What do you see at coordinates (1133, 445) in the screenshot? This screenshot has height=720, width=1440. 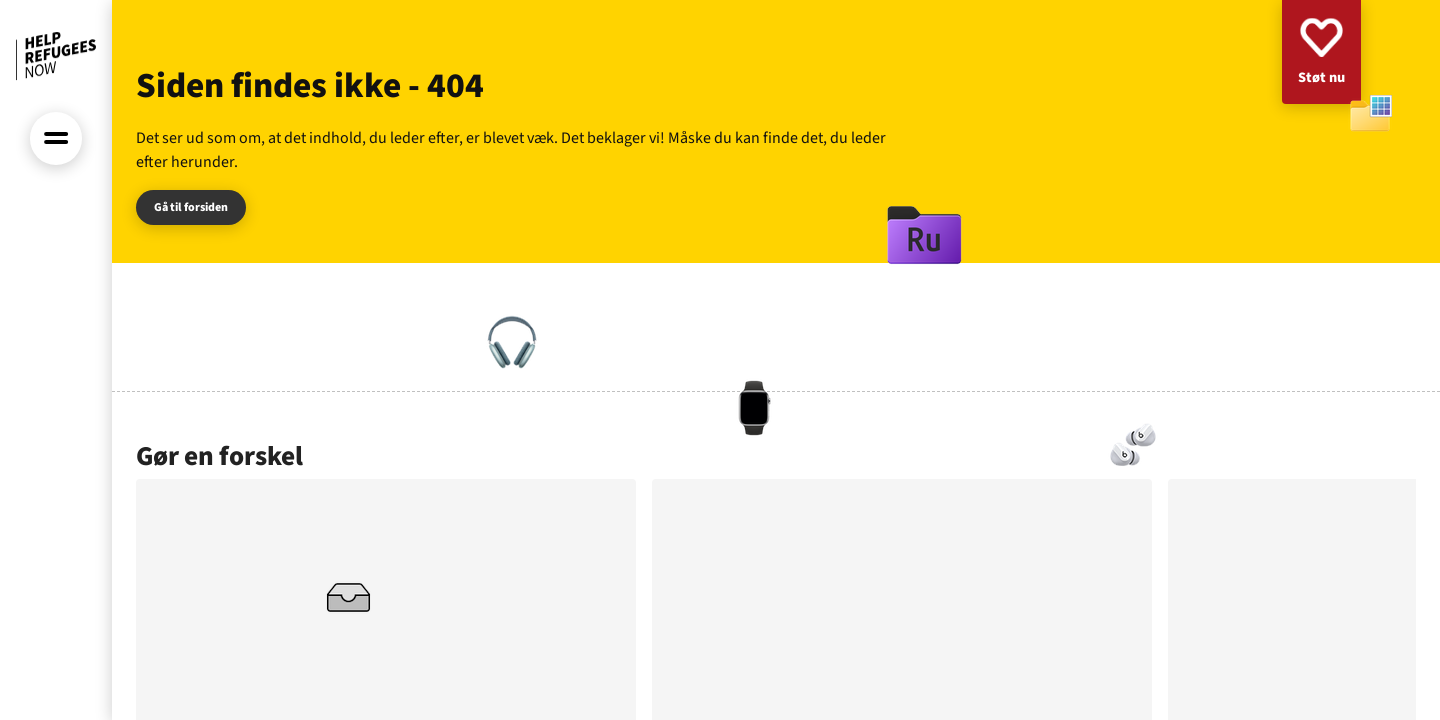 I see `connect beats wireless earbuds via bluetooth` at bounding box center [1133, 445].